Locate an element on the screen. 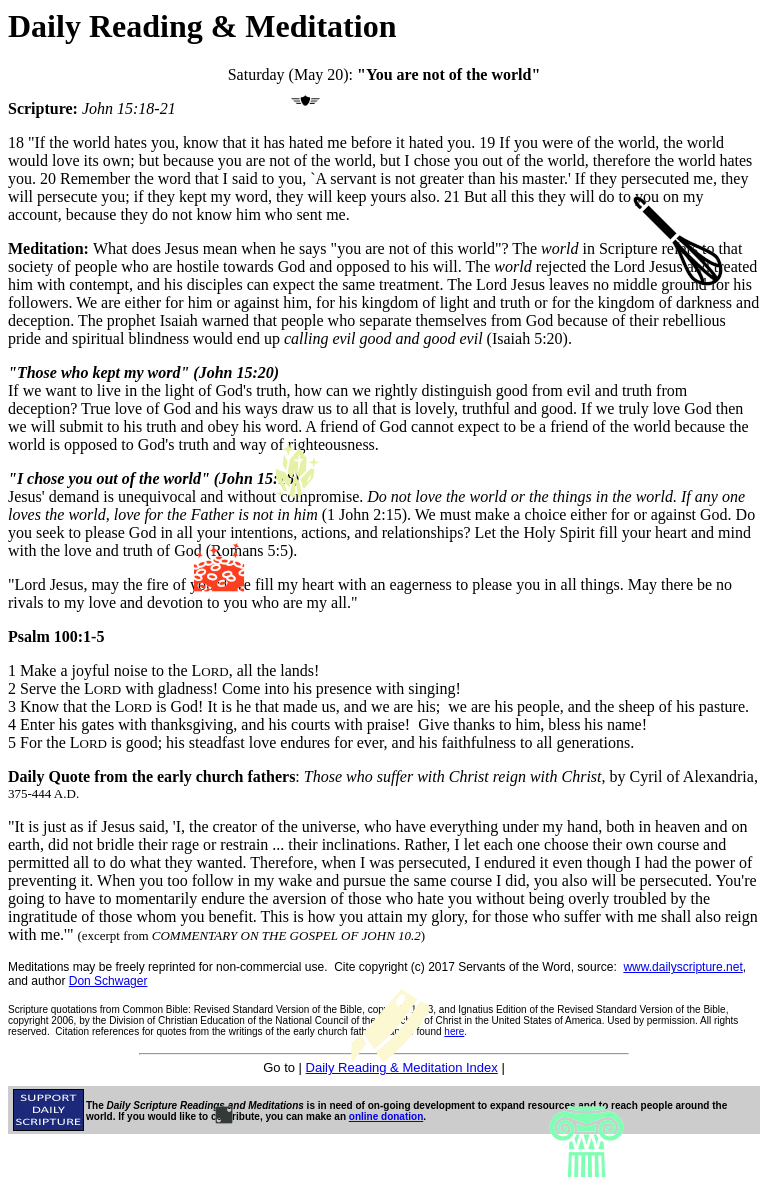 The width and height of the screenshot is (768, 1189). view classical architecture or history content is located at coordinates (586, 1140).